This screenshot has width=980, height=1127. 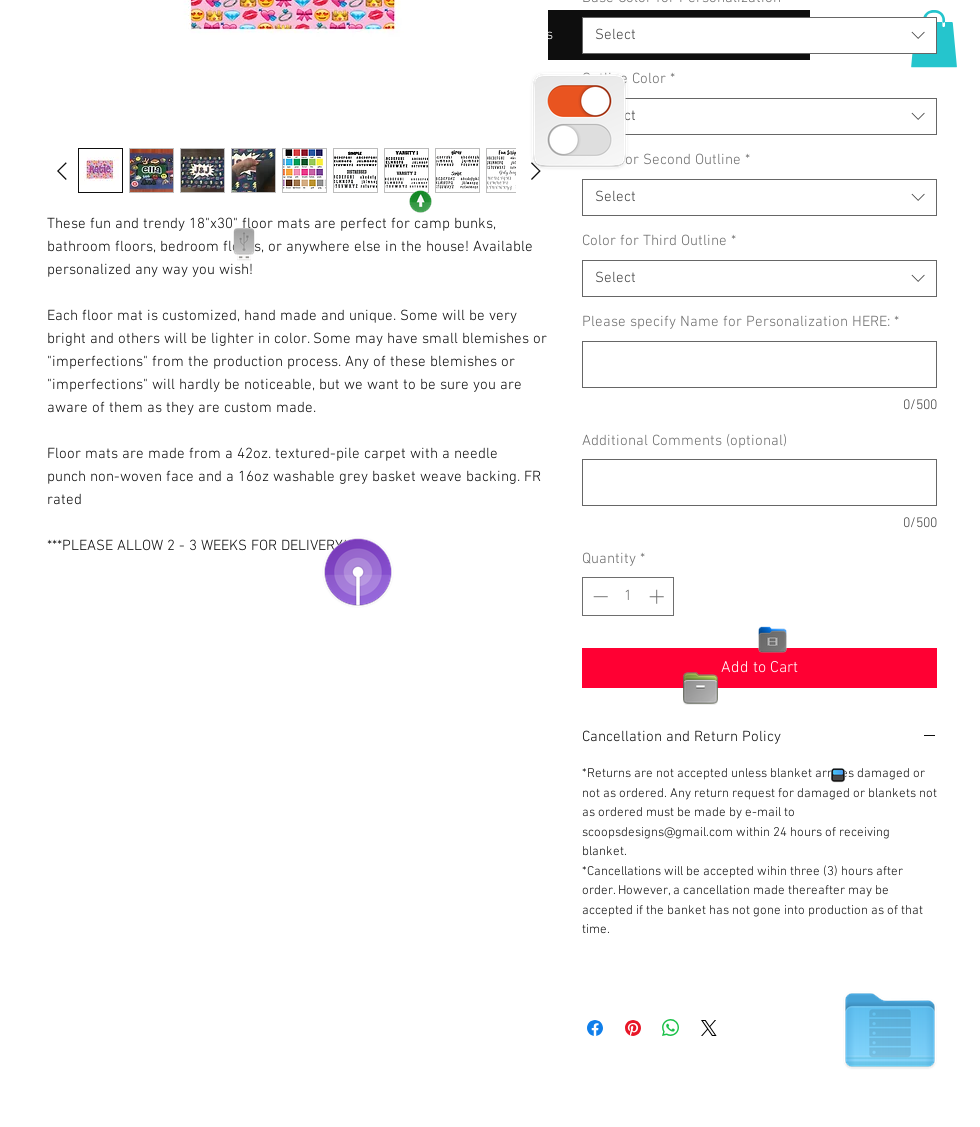 I want to click on open your videos folder, so click(x=772, y=639).